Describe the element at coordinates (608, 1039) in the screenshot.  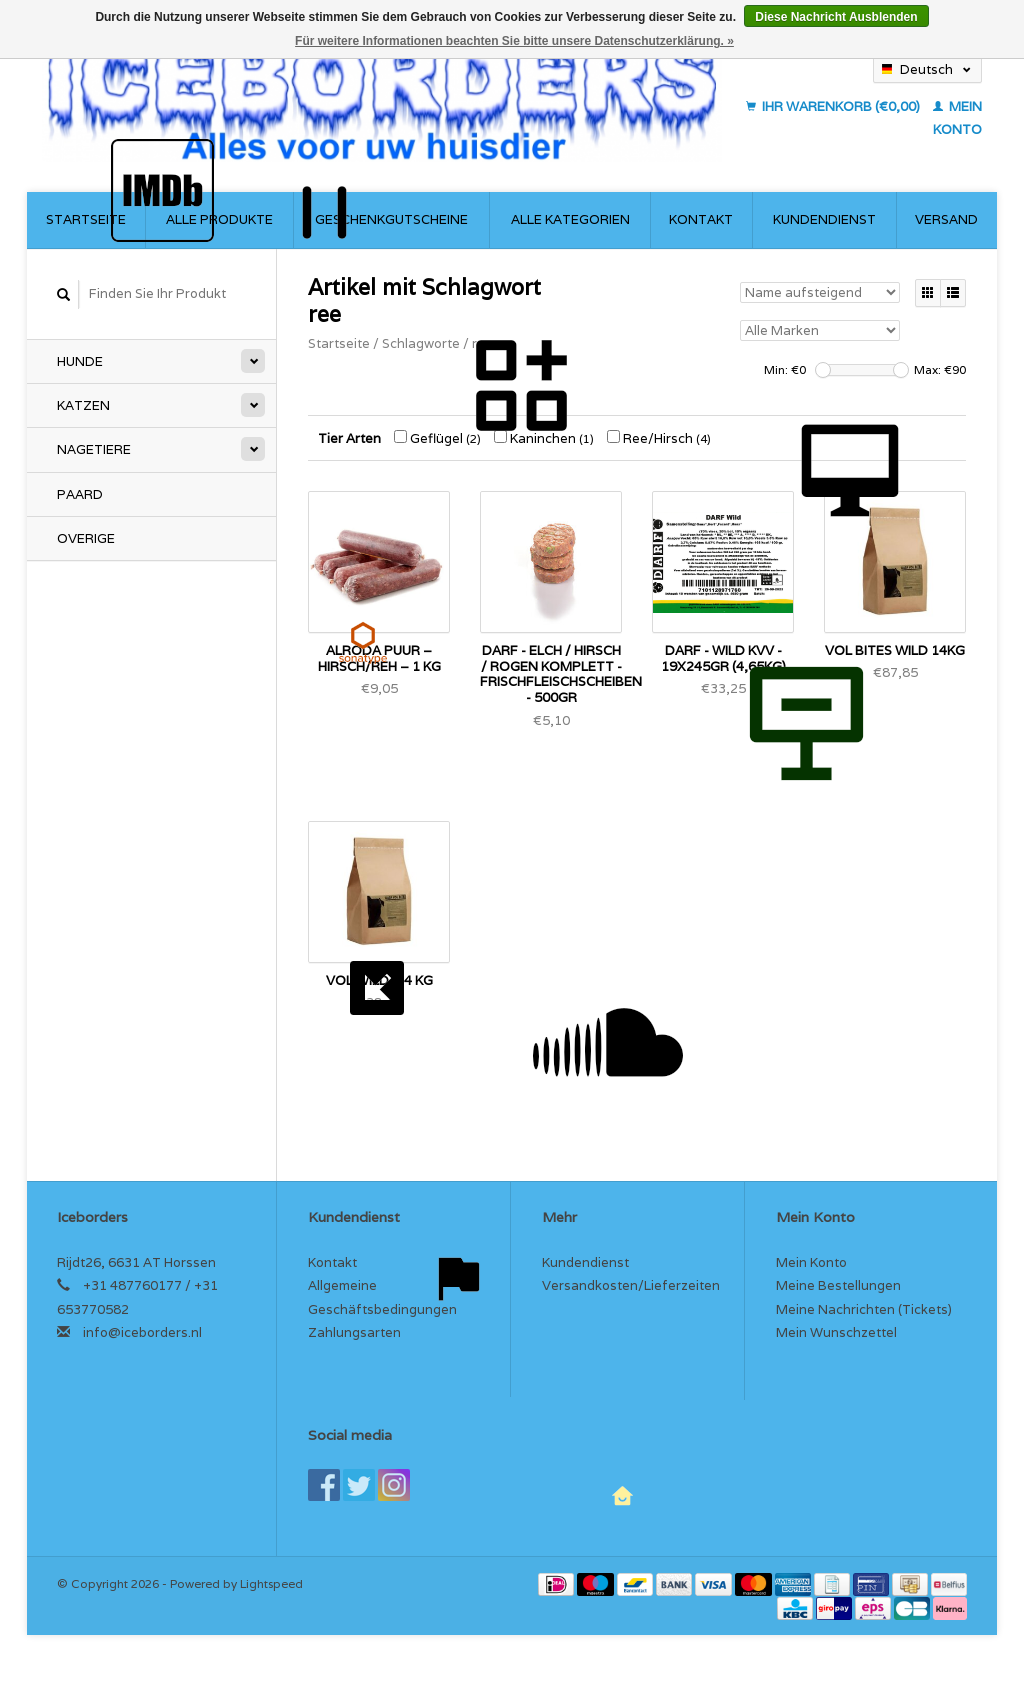
I see `open soundcloud app` at that location.